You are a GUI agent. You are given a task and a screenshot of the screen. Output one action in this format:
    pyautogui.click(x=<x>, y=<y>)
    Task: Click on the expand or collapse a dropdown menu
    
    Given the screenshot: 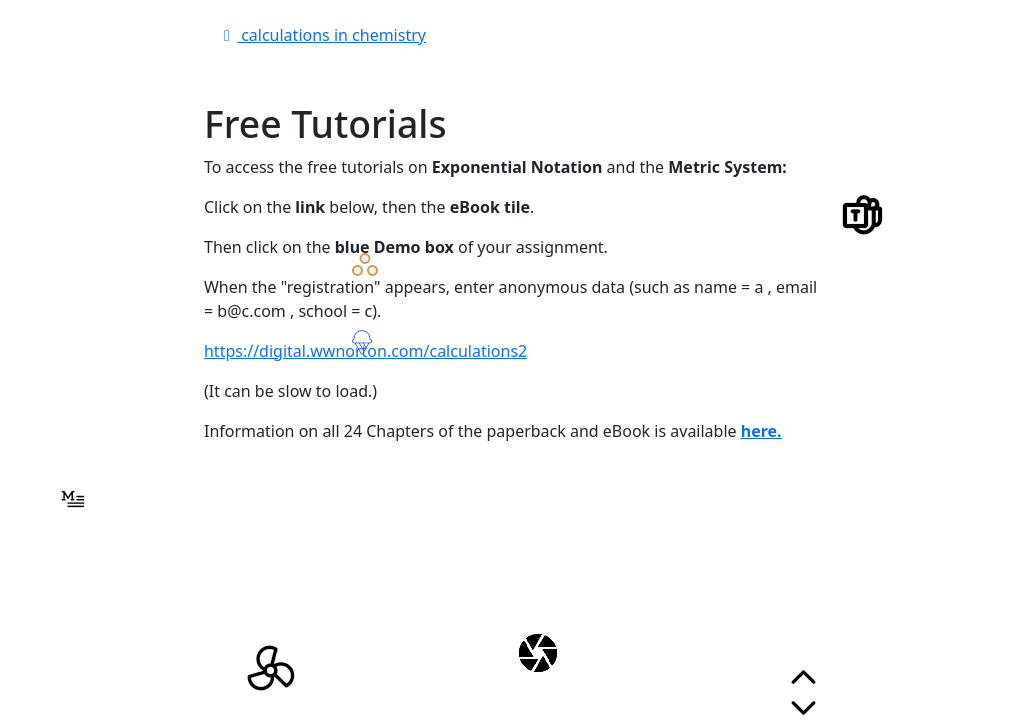 What is the action you would take?
    pyautogui.click(x=803, y=692)
    